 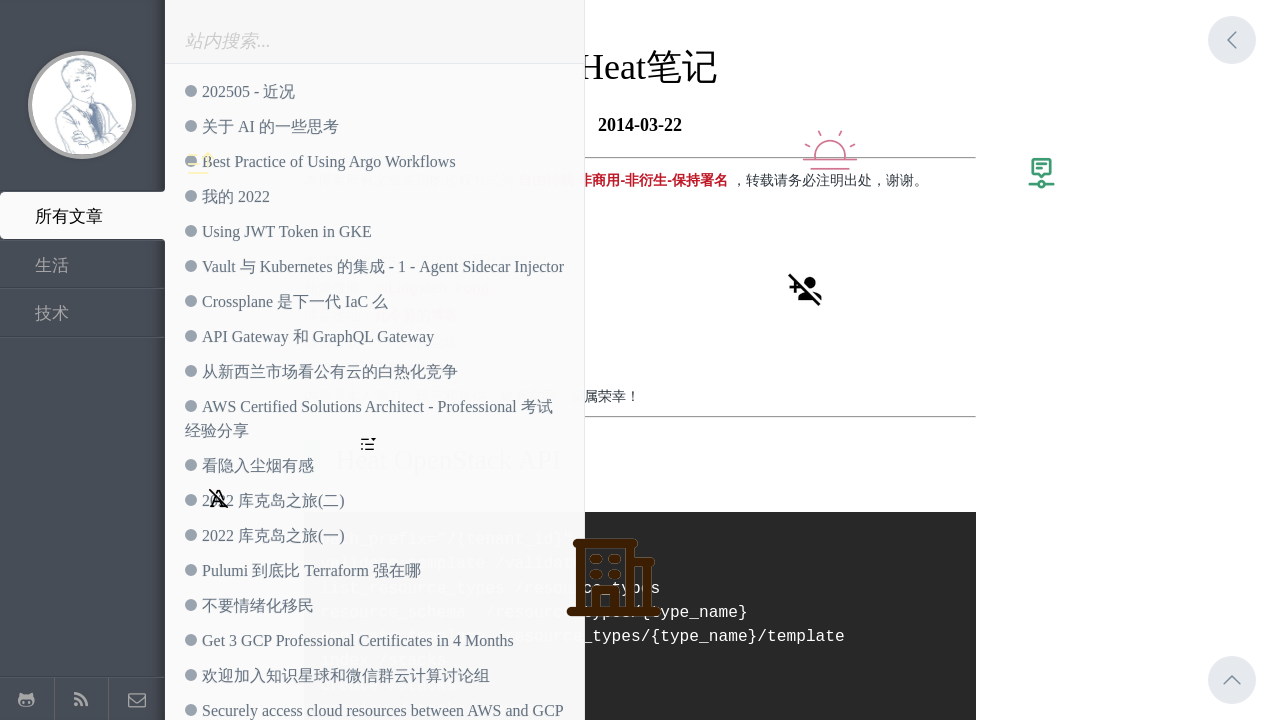 What do you see at coordinates (218, 498) in the screenshot?
I see `disable text formatting options` at bounding box center [218, 498].